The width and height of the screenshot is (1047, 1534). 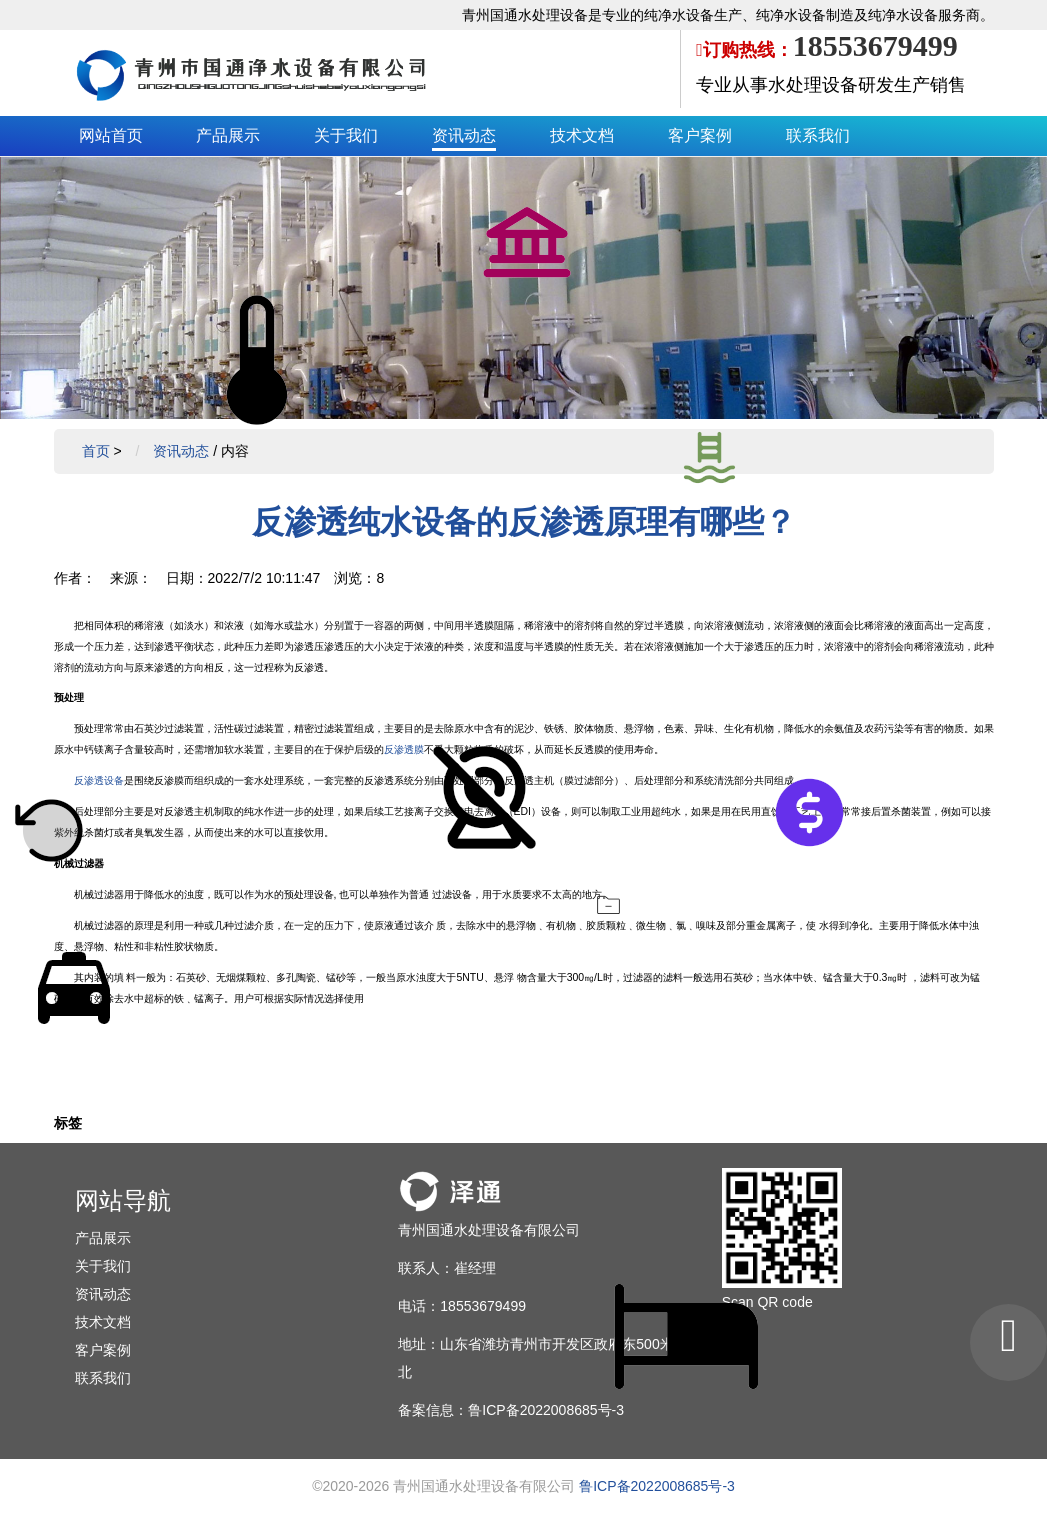 What do you see at coordinates (257, 360) in the screenshot?
I see `view current temperature reading` at bounding box center [257, 360].